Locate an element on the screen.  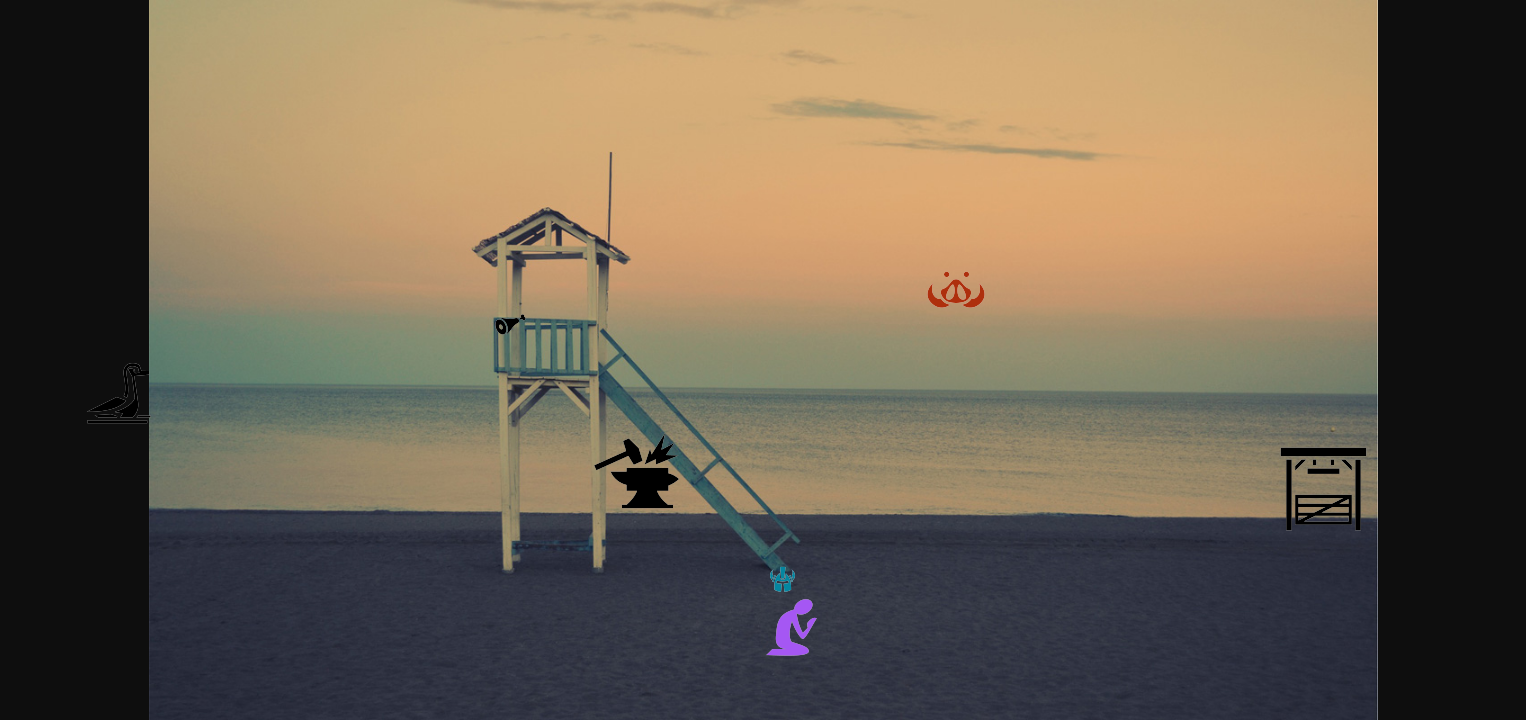
canadian goose character or wildlife element is located at coordinates (118, 393).